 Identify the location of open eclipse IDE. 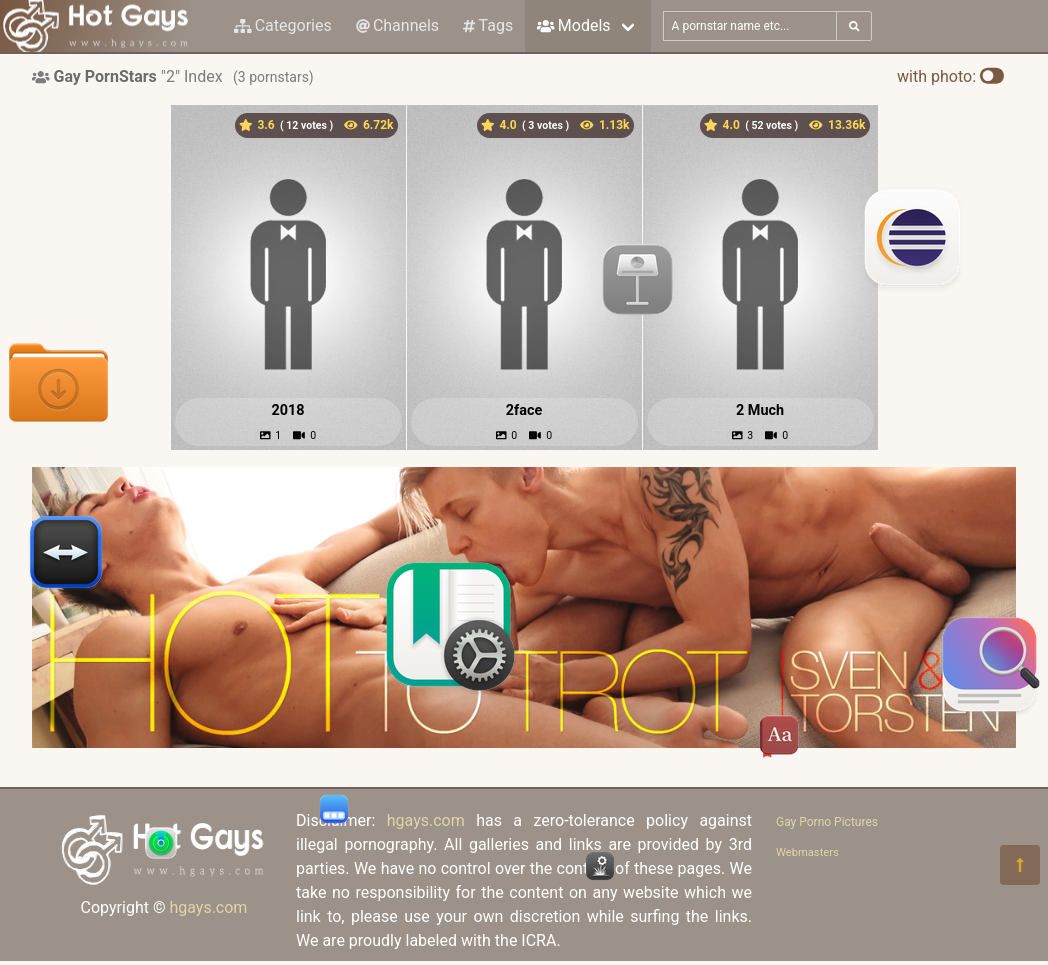
(912, 237).